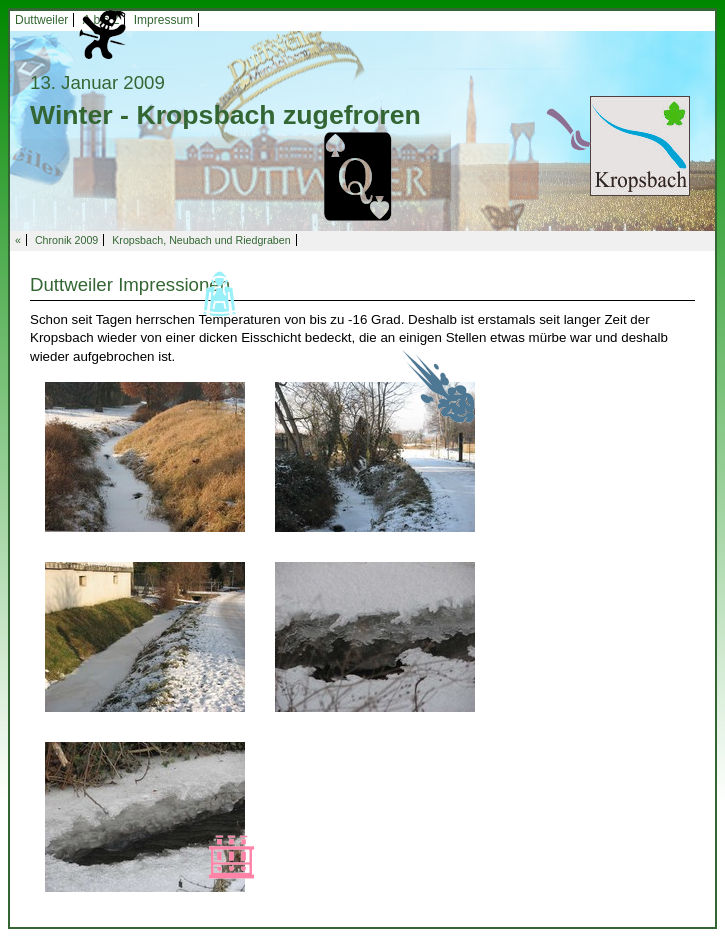 The height and width of the screenshot is (937, 725). What do you see at coordinates (357, 176) in the screenshot?
I see `queen of spades playing card` at bounding box center [357, 176].